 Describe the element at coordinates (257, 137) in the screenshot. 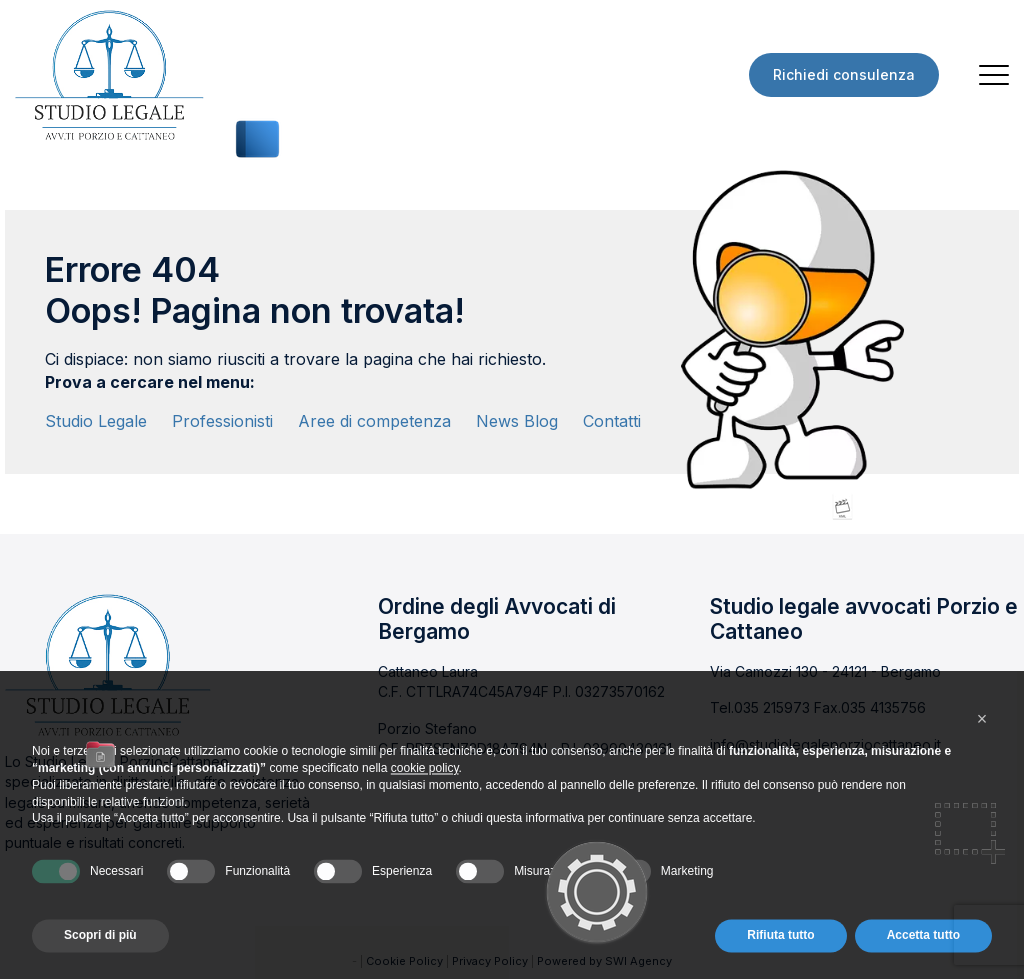

I see `access the desktop folder` at that location.